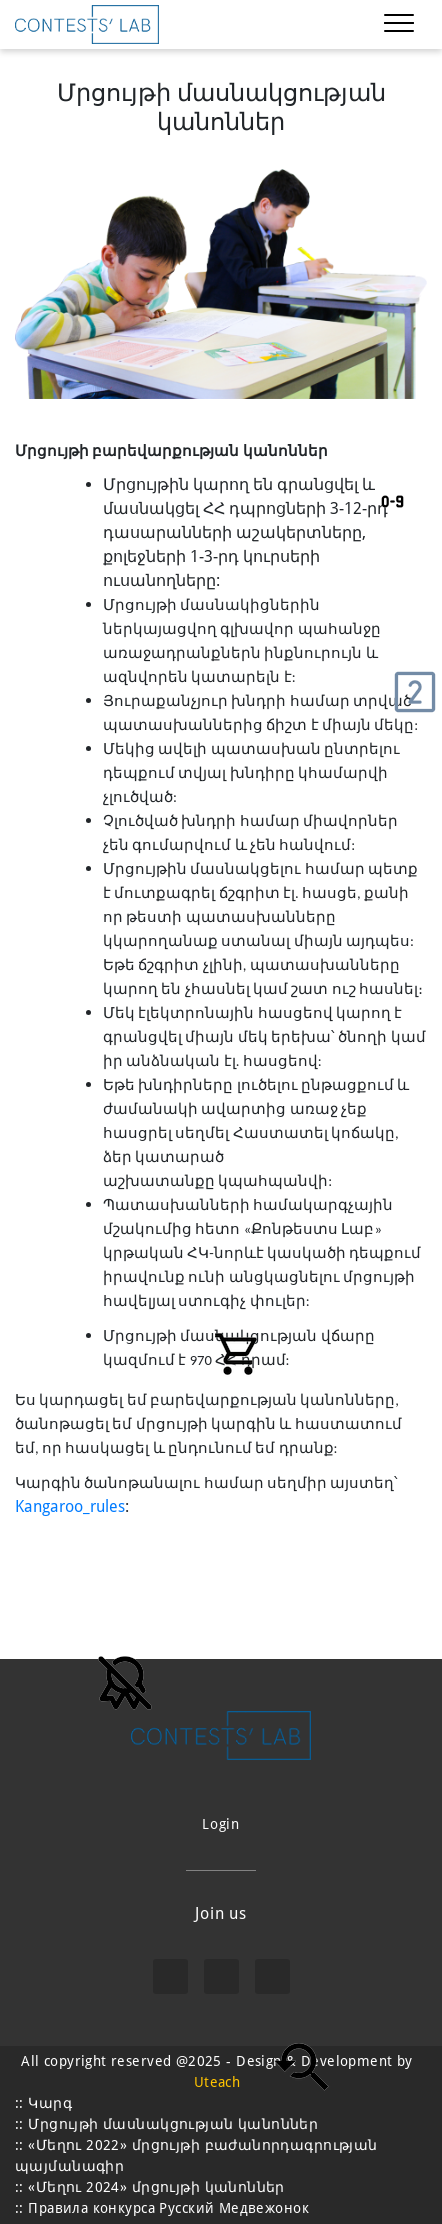 This screenshot has width=442, height=2224. What do you see at coordinates (301, 2067) in the screenshot?
I see `redo or retry a search` at bounding box center [301, 2067].